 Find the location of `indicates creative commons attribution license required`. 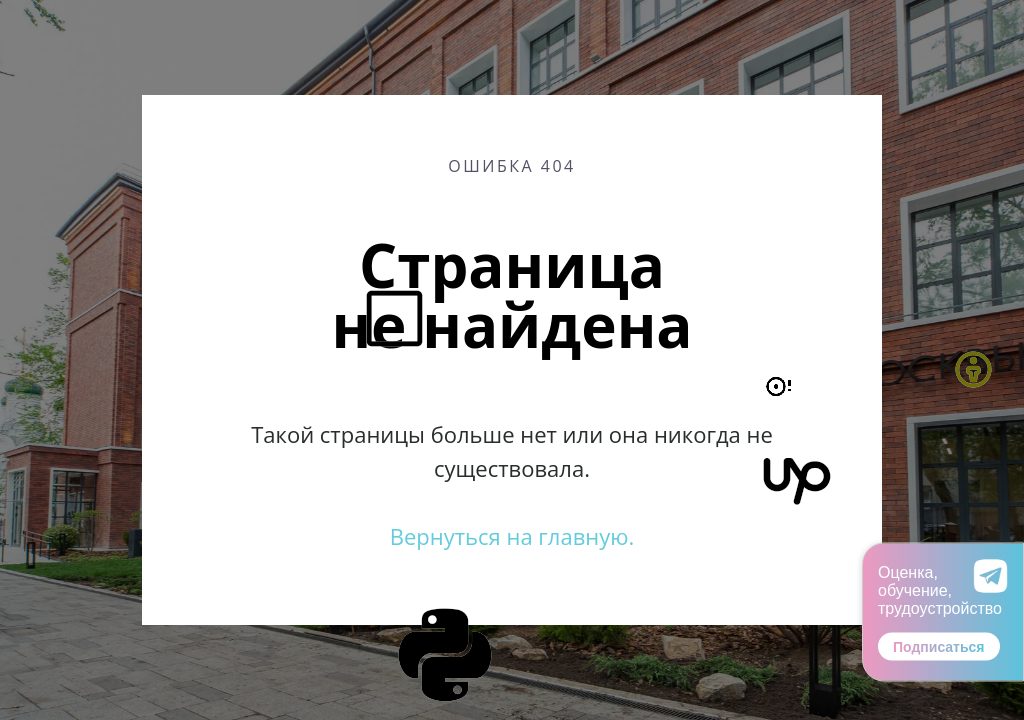

indicates creative commons attribution license required is located at coordinates (973, 369).